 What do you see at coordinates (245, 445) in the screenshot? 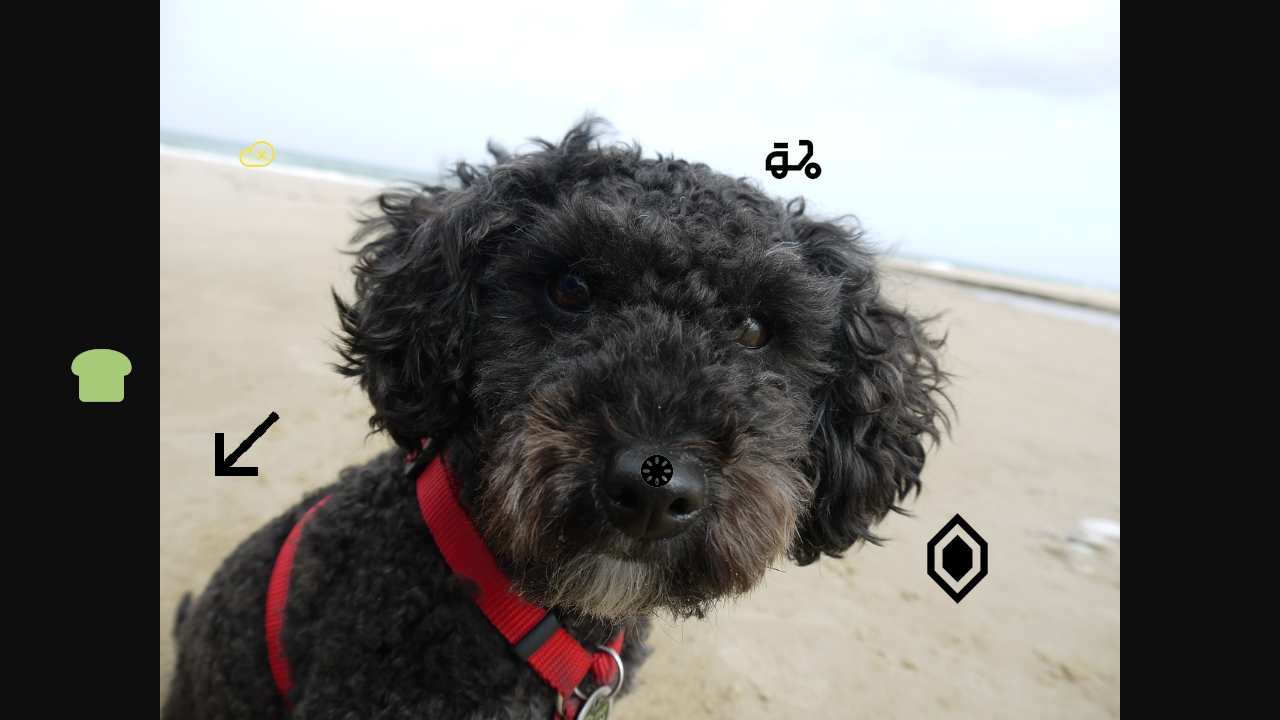
I see `navigate to the southwest direction` at bounding box center [245, 445].